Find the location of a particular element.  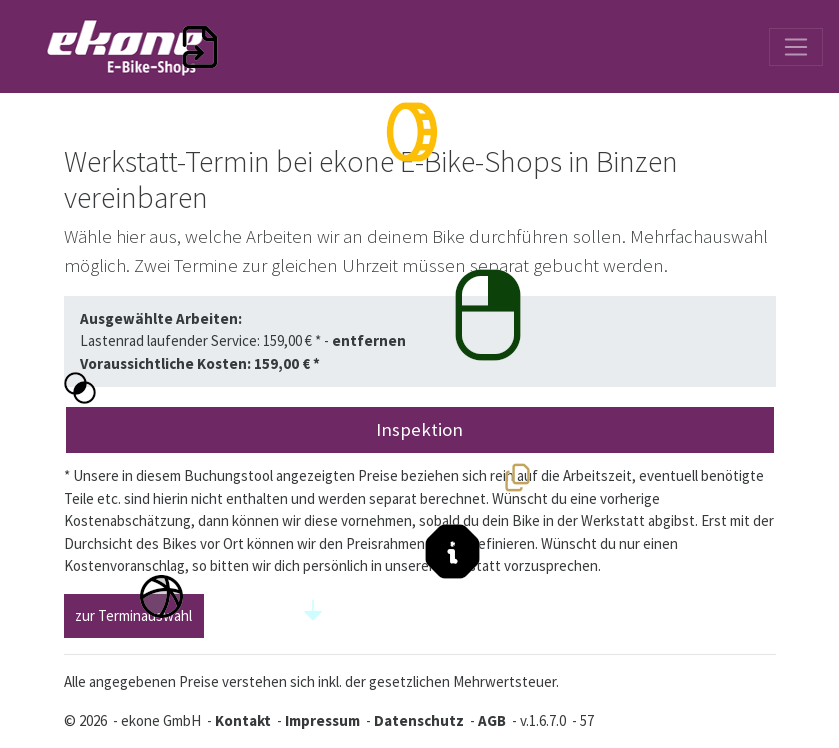

access games or entertainment section is located at coordinates (161, 596).